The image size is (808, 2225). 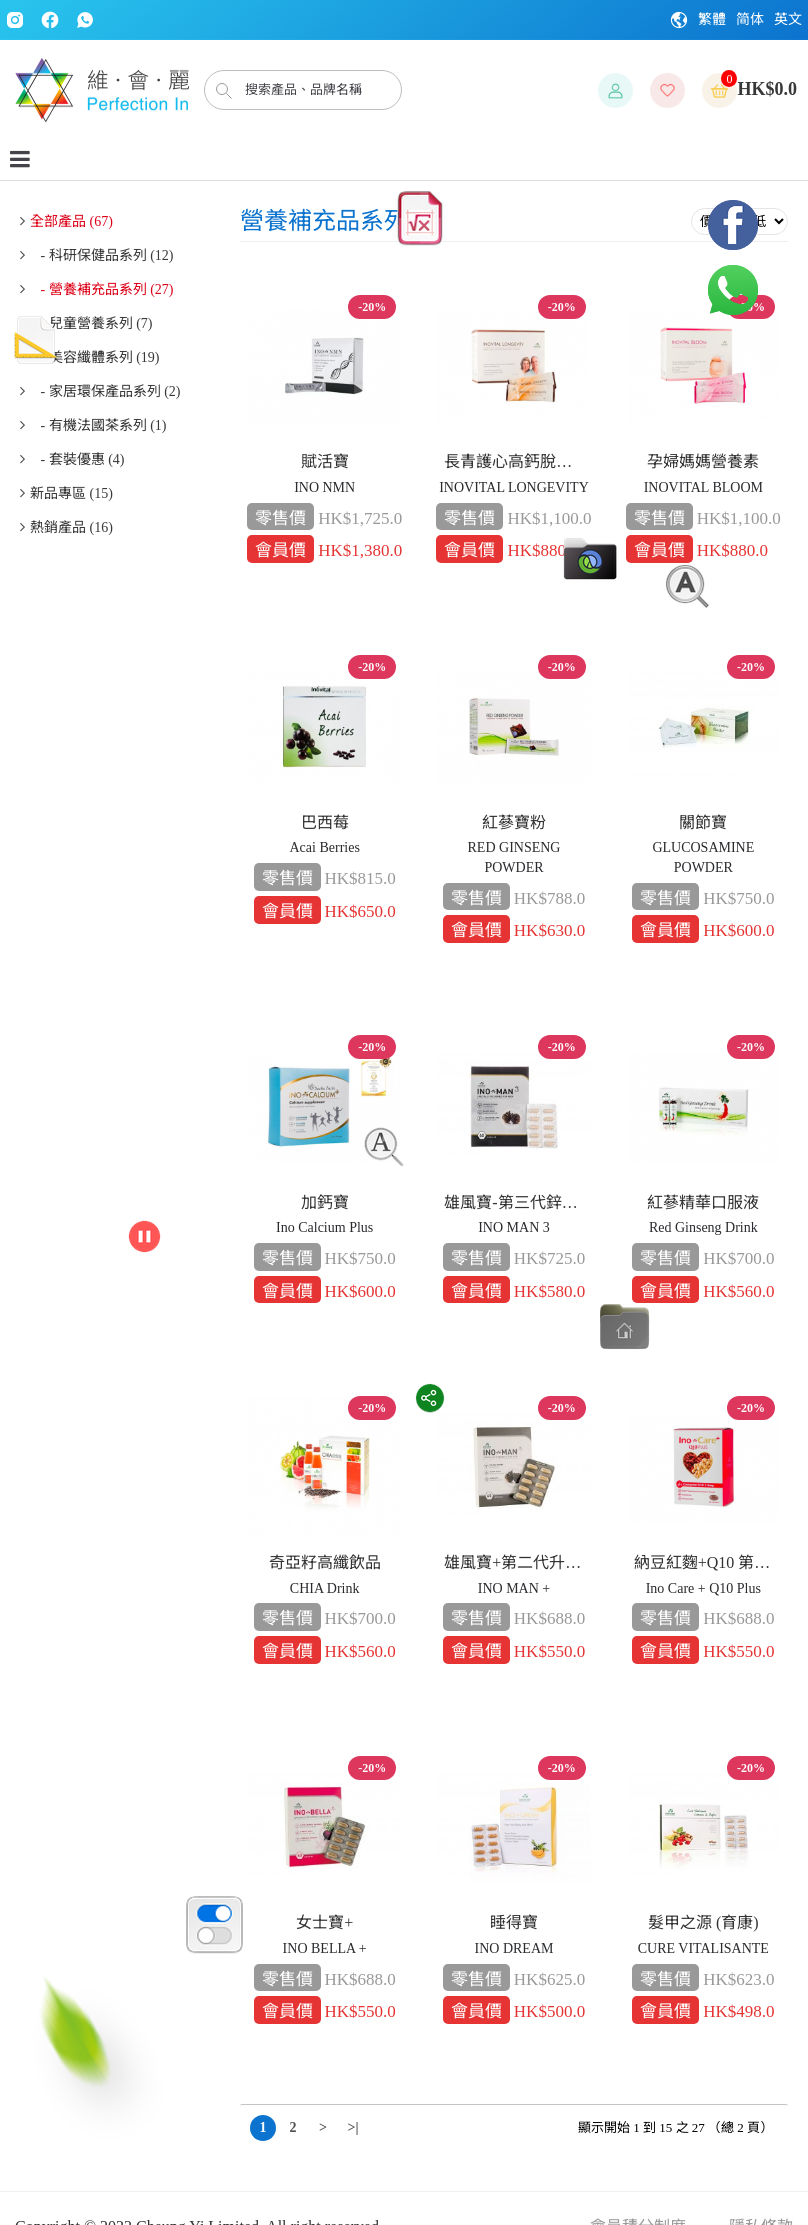 I want to click on configure page layout and dimensions, so click(x=36, y=340).